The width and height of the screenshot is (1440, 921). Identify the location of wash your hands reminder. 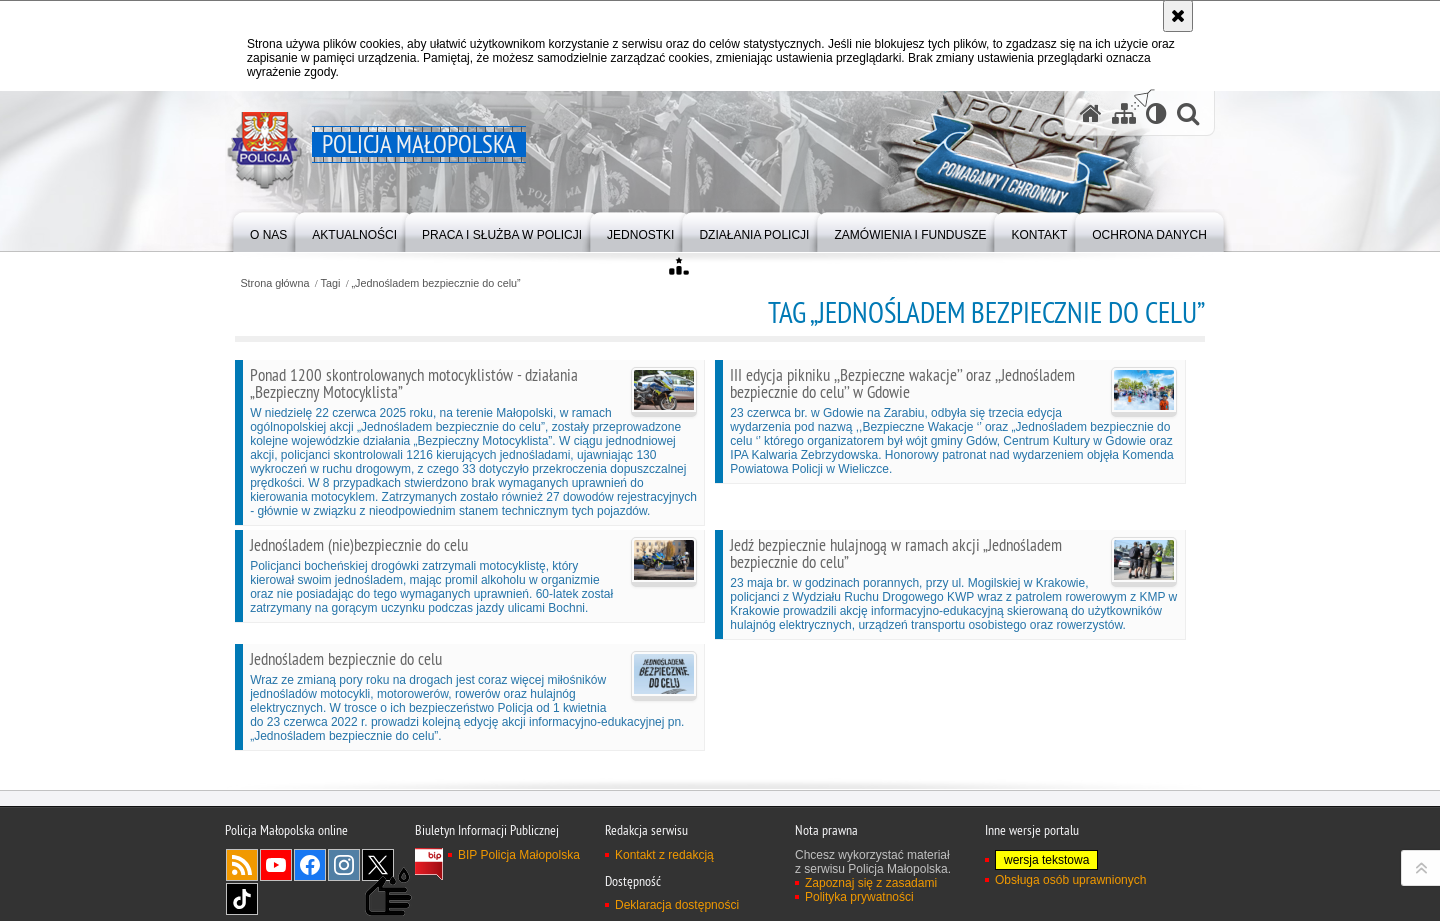
(389, 891).